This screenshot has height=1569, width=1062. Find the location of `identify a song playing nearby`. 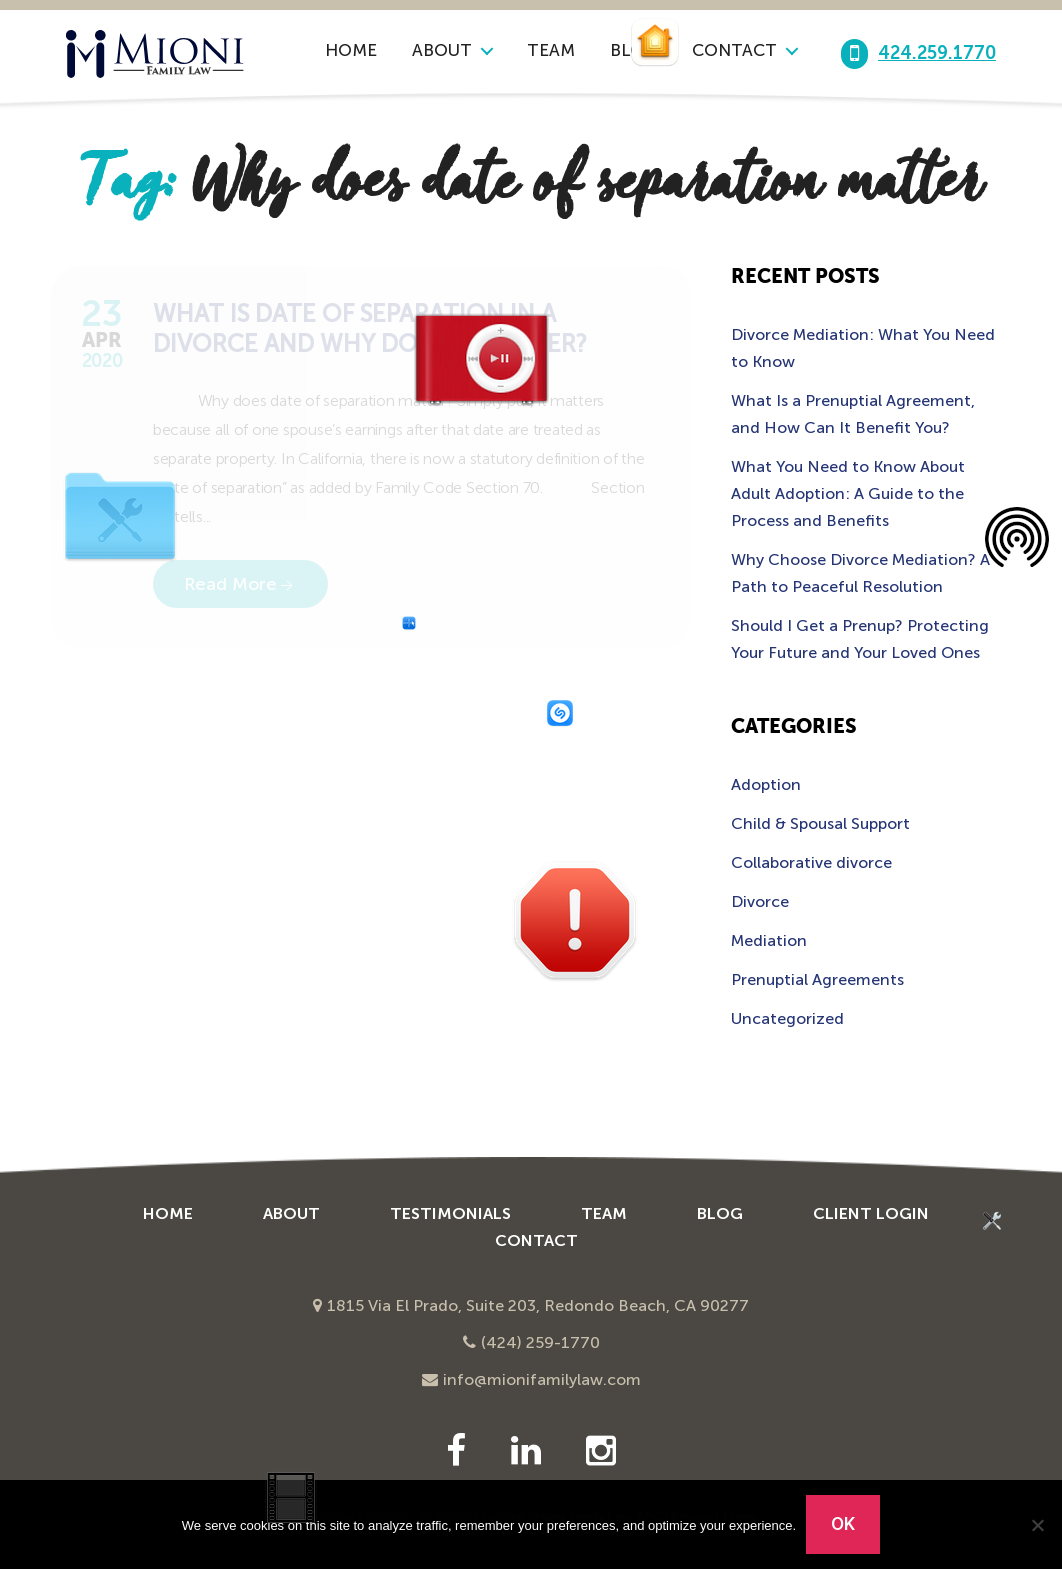

identify a song playing nearby is located at coordinates (560, 713).